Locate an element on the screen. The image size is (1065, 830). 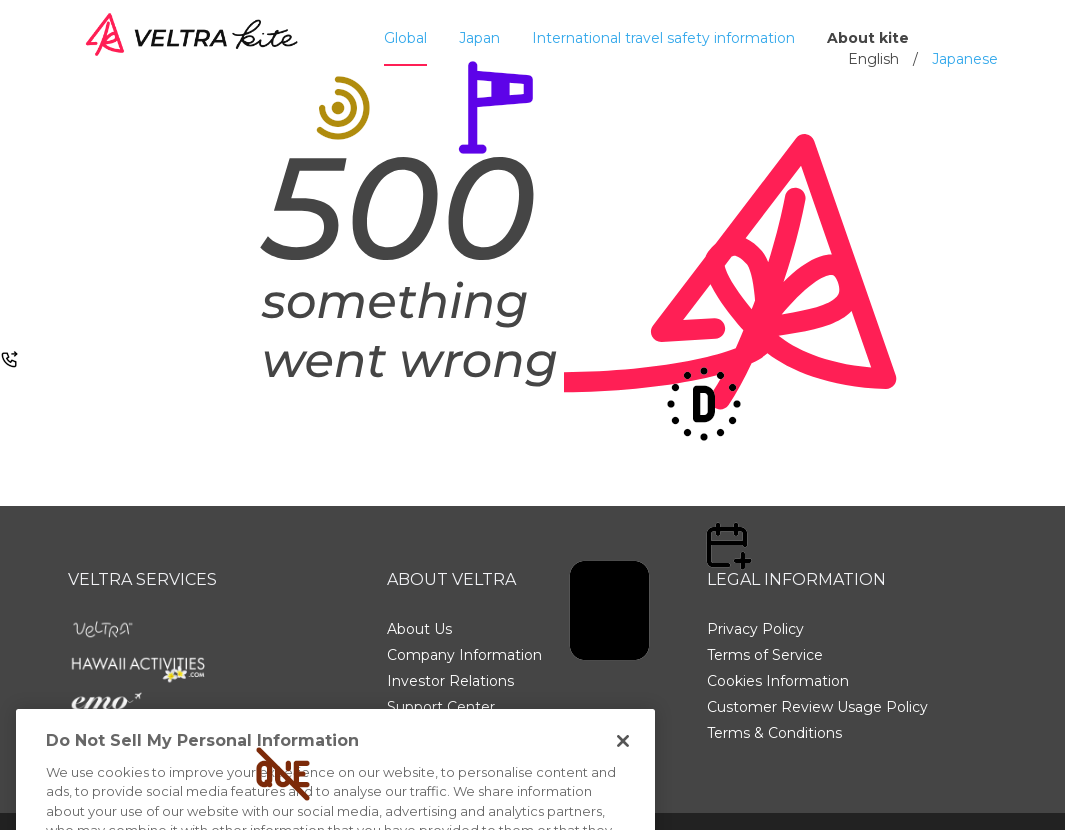
disable HTTP request queue is located at coordinates (283, 774).